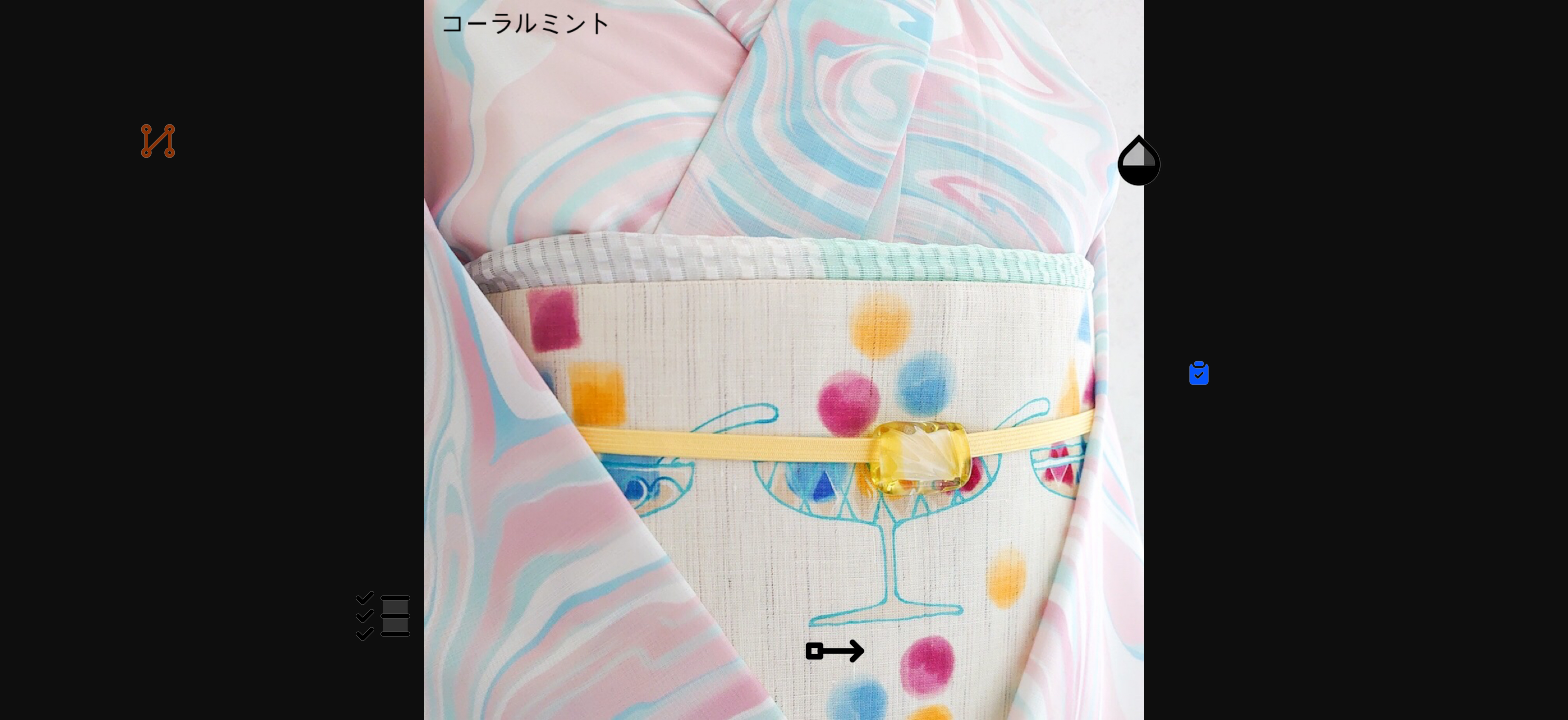 The height and width of the screenshot is (720, 1568). Describe the element at coordinates (1139, 160) in the screenshot. I see `adjust opacity or transparency settings` at that location.